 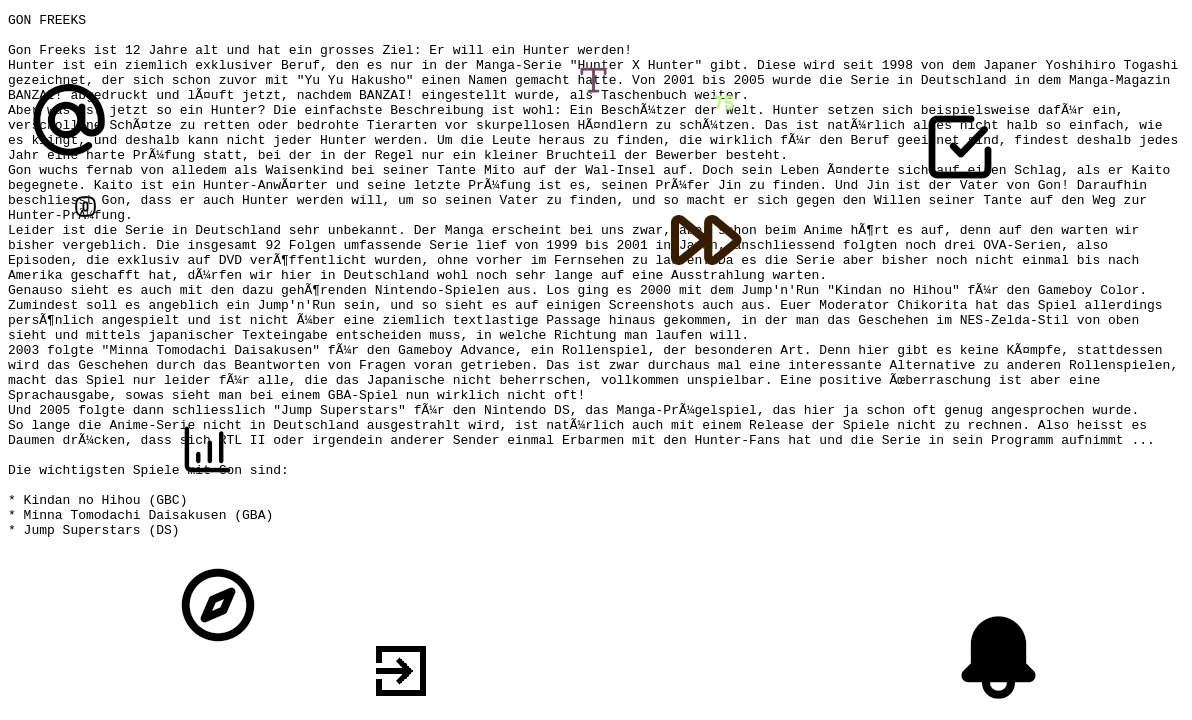 What do you see at coordinates (401, 671) in the screenshot?
I see `log out of the current account` at bounding box center [401, 671].